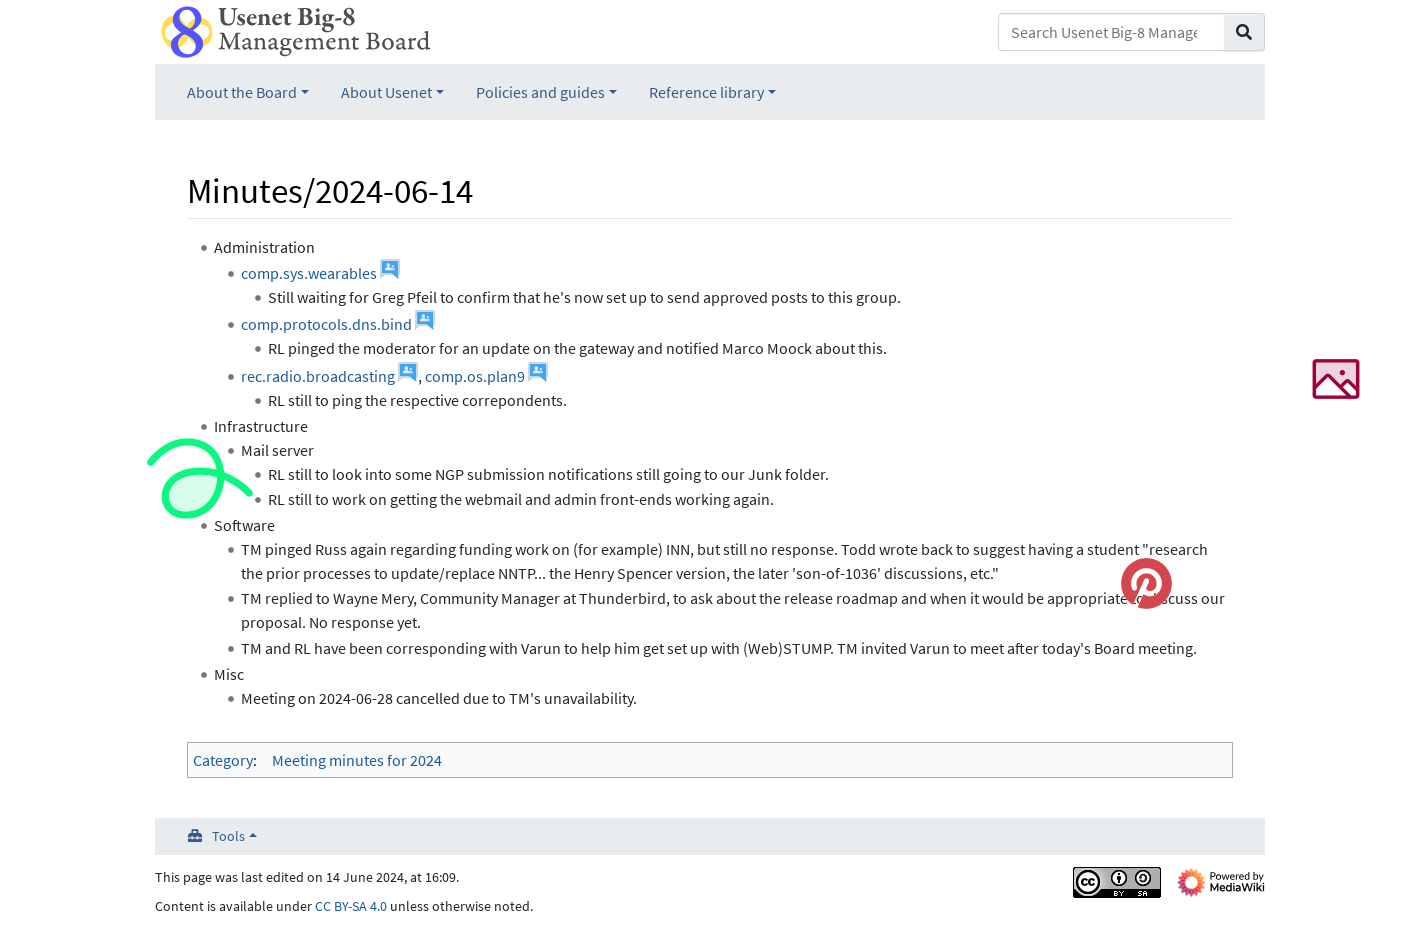 This screenshot has width=1419, height=929. What do you see at coordinates (1336, 379) in the screenshot?
I see `view or open an image file` at bounding box center [1336, 379].